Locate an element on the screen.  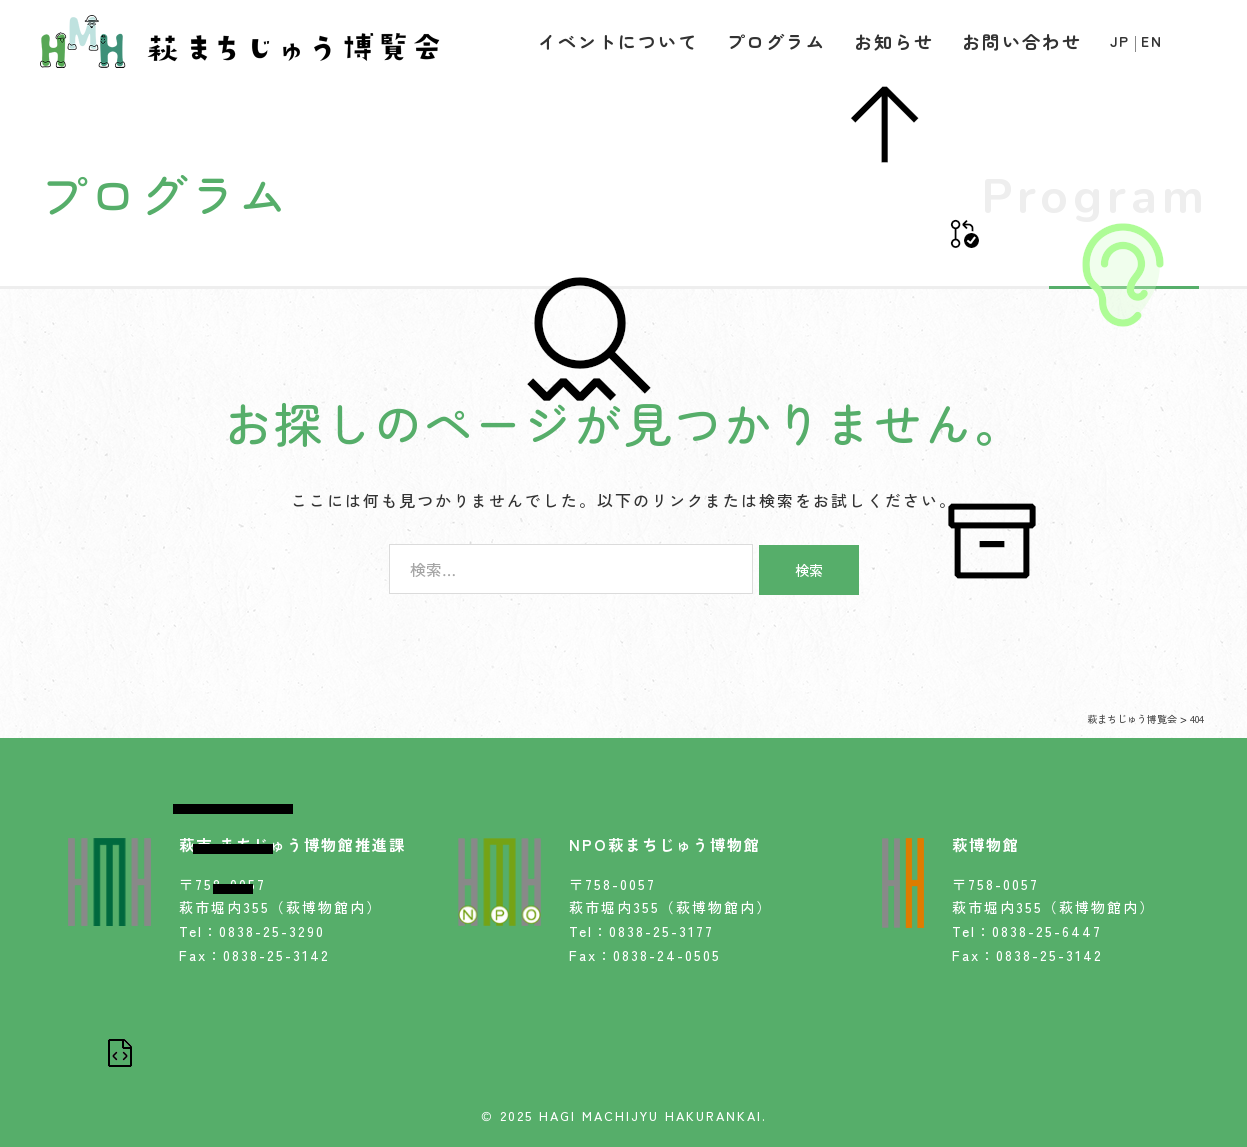
perform a fuzzy or approximate search is located at coordinates (592, 335).